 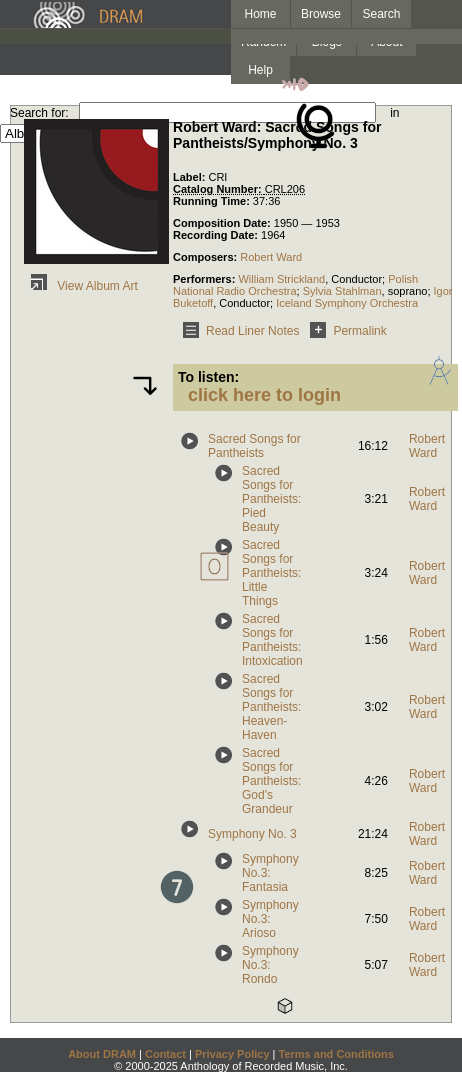 I want to click on access drawing or drafting tools, so click(x=439, y=371).